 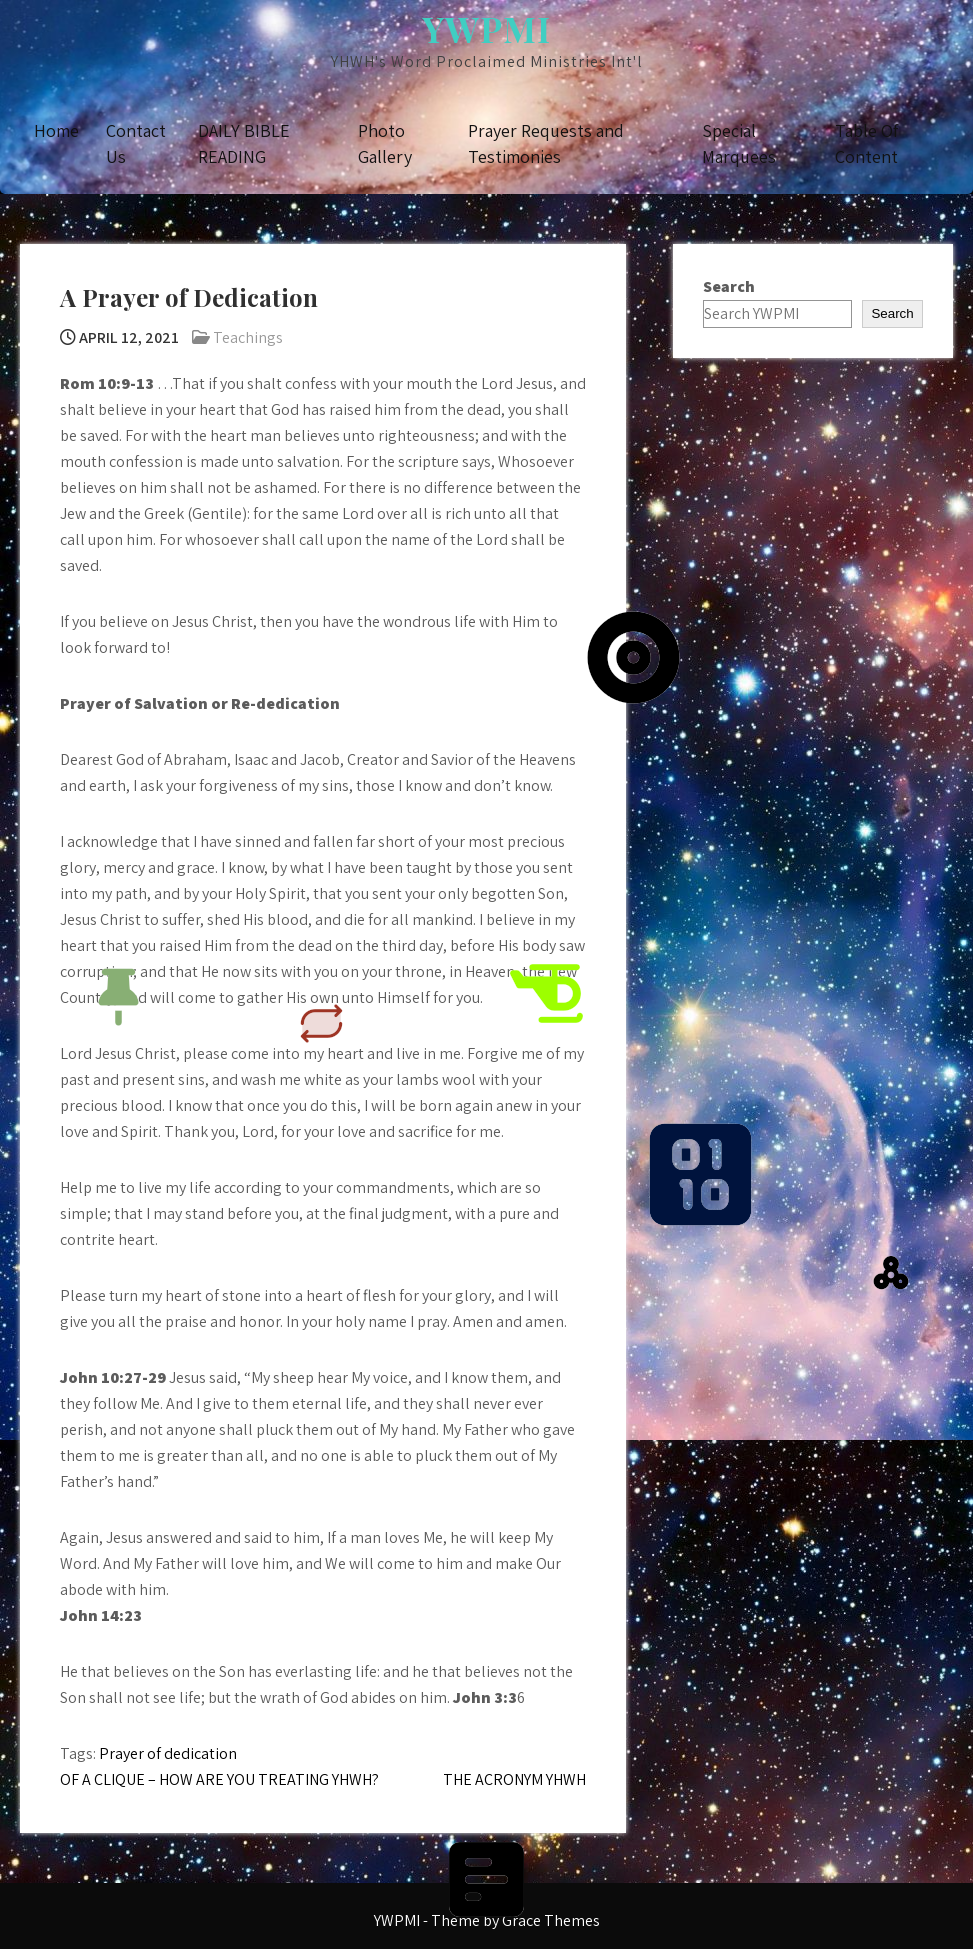 What do you see at coordinates (546, 992) in the screenshot?
I see `helicopter transportation option` at bounding box center [546, 992].